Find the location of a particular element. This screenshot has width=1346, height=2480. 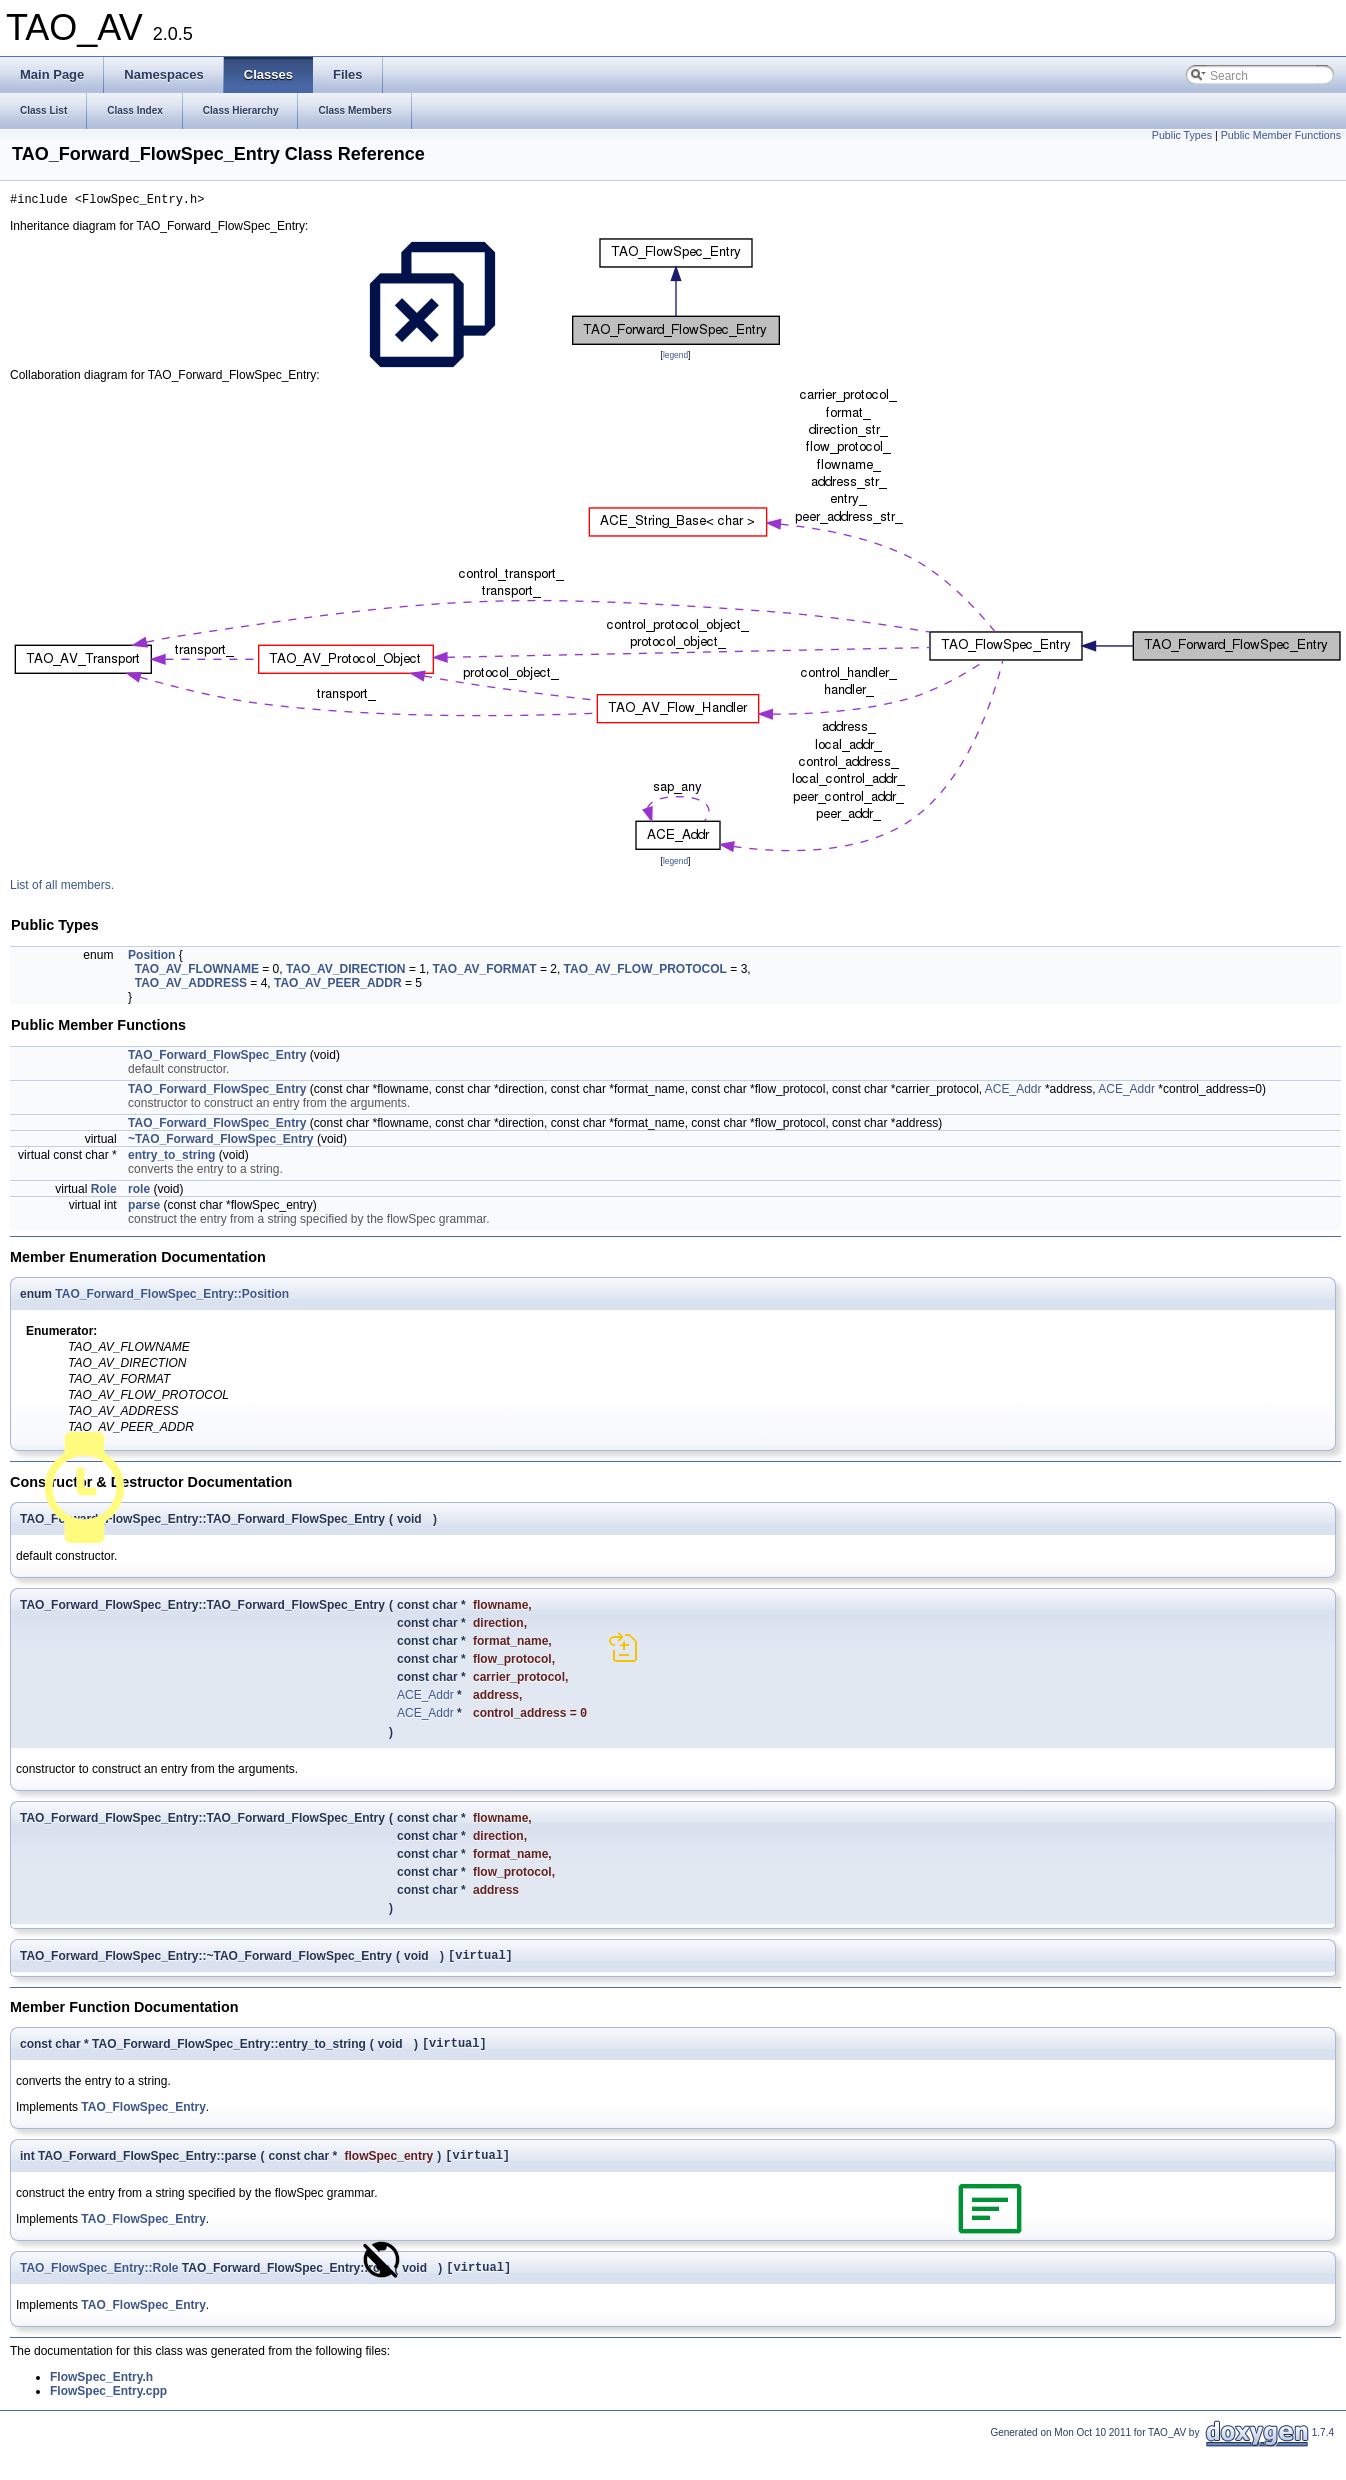

view changes in a pull request is located at coordinates (625, 1648).